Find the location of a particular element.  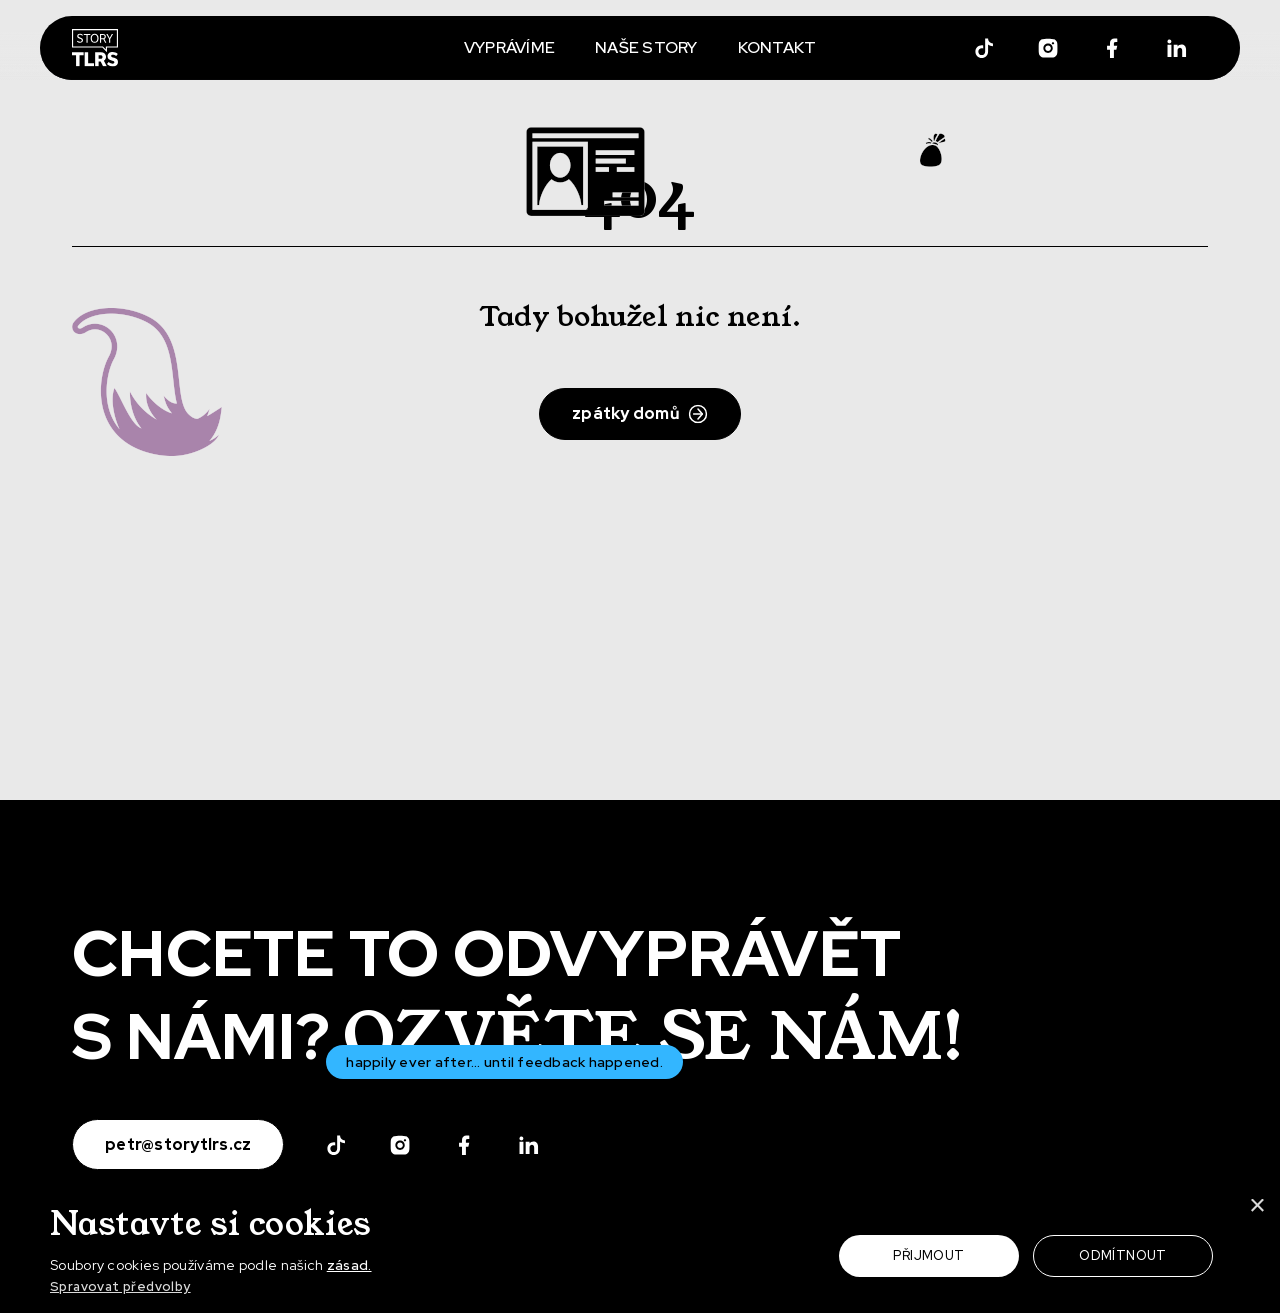

view your profile or identification details is located at coordinates (585, 169).